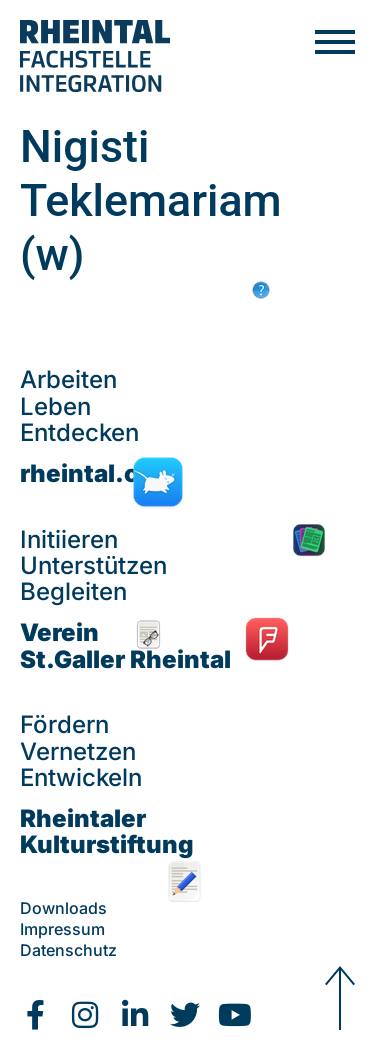  I want to click on open the help center, so click(261, 290).